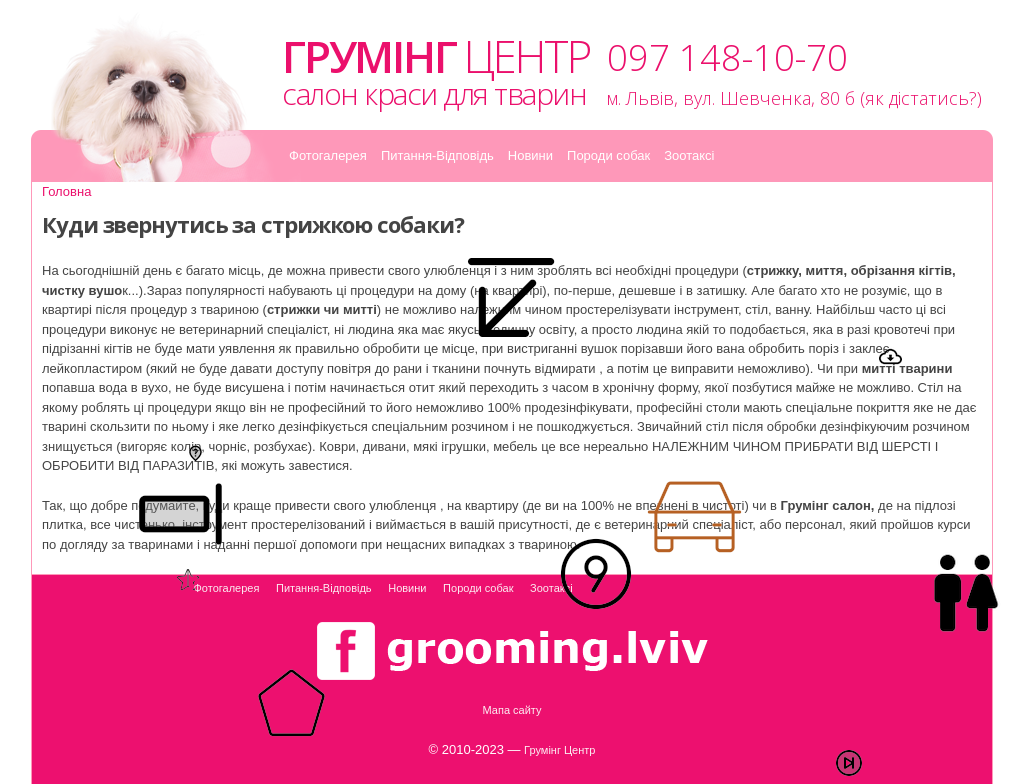 Image resolution: width=1024 pixels, height=784 pixels. I want to click on a pentagon shape indicator, so click(291, 705).